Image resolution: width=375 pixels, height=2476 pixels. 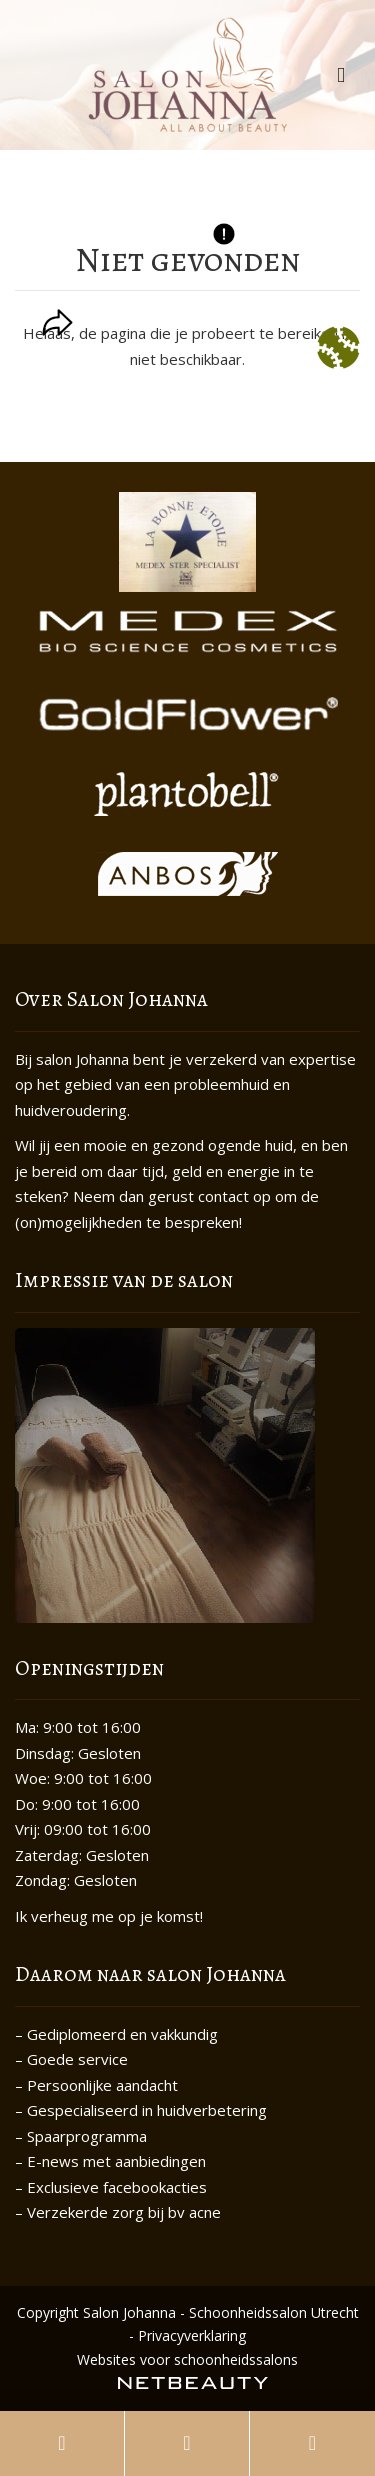 I want to click on share or forward content, so click(x=57, y=322).